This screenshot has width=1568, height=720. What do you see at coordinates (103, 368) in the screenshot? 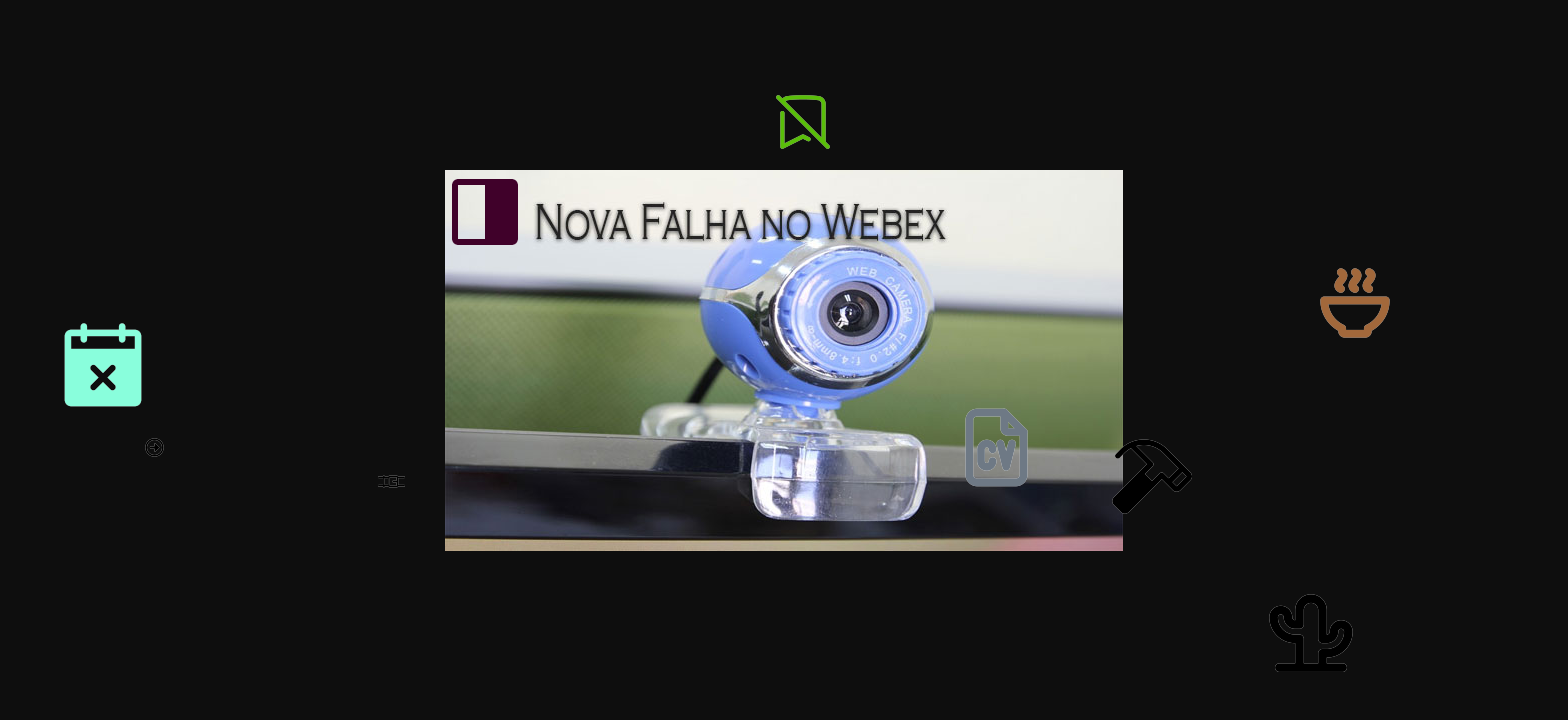
I see `cancel or delete a scheduled event` at bounding box center [103, 368].